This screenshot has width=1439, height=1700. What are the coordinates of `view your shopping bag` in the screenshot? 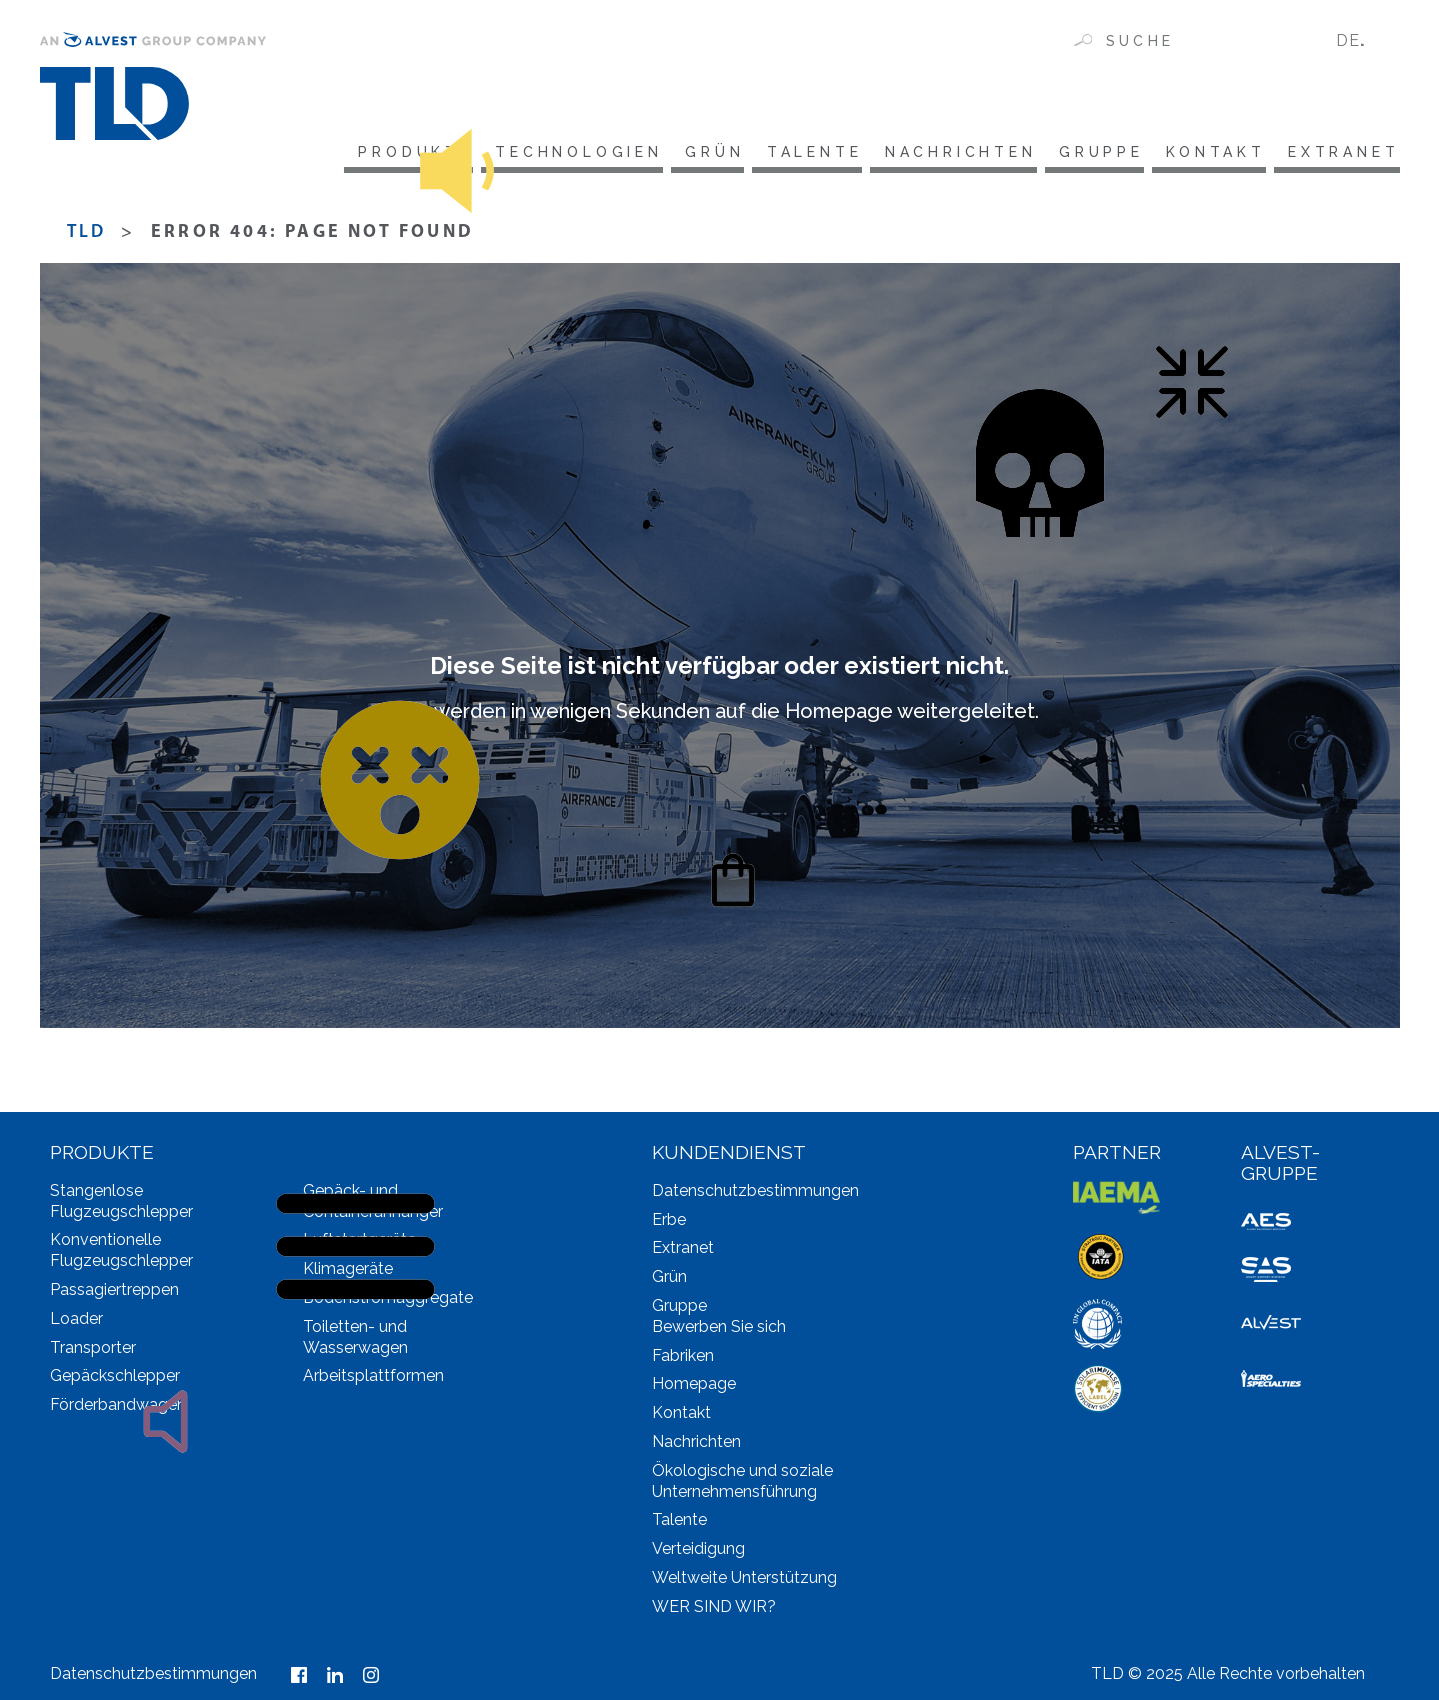 It's located at (733, 880).